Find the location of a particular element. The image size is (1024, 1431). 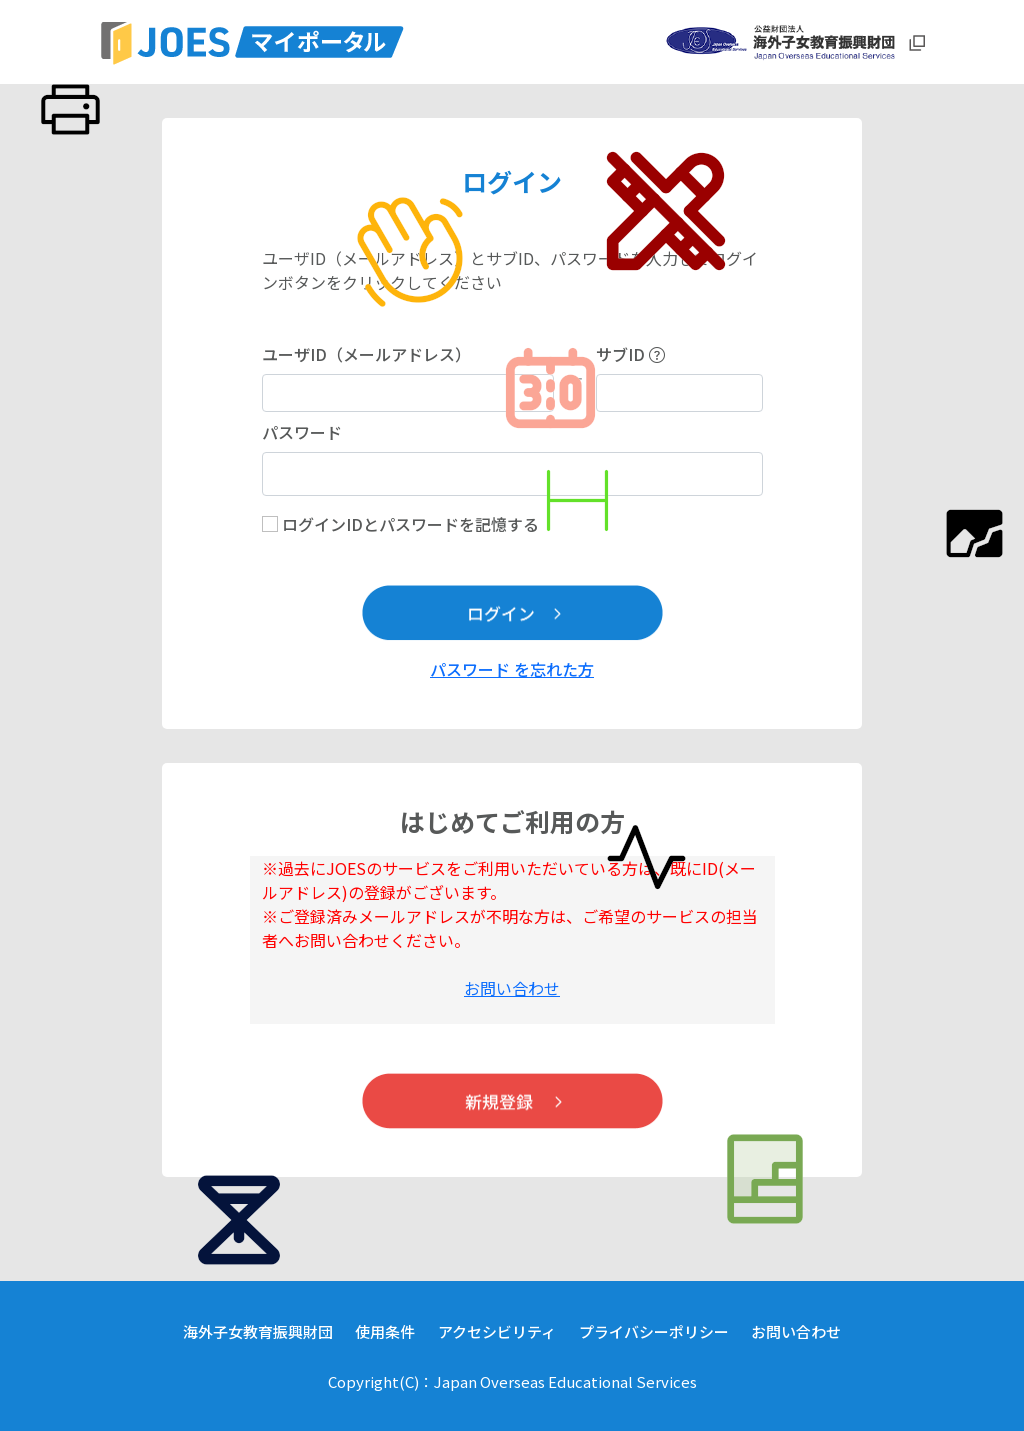

tools or settings unavailable is located at coordinates (666, 211).